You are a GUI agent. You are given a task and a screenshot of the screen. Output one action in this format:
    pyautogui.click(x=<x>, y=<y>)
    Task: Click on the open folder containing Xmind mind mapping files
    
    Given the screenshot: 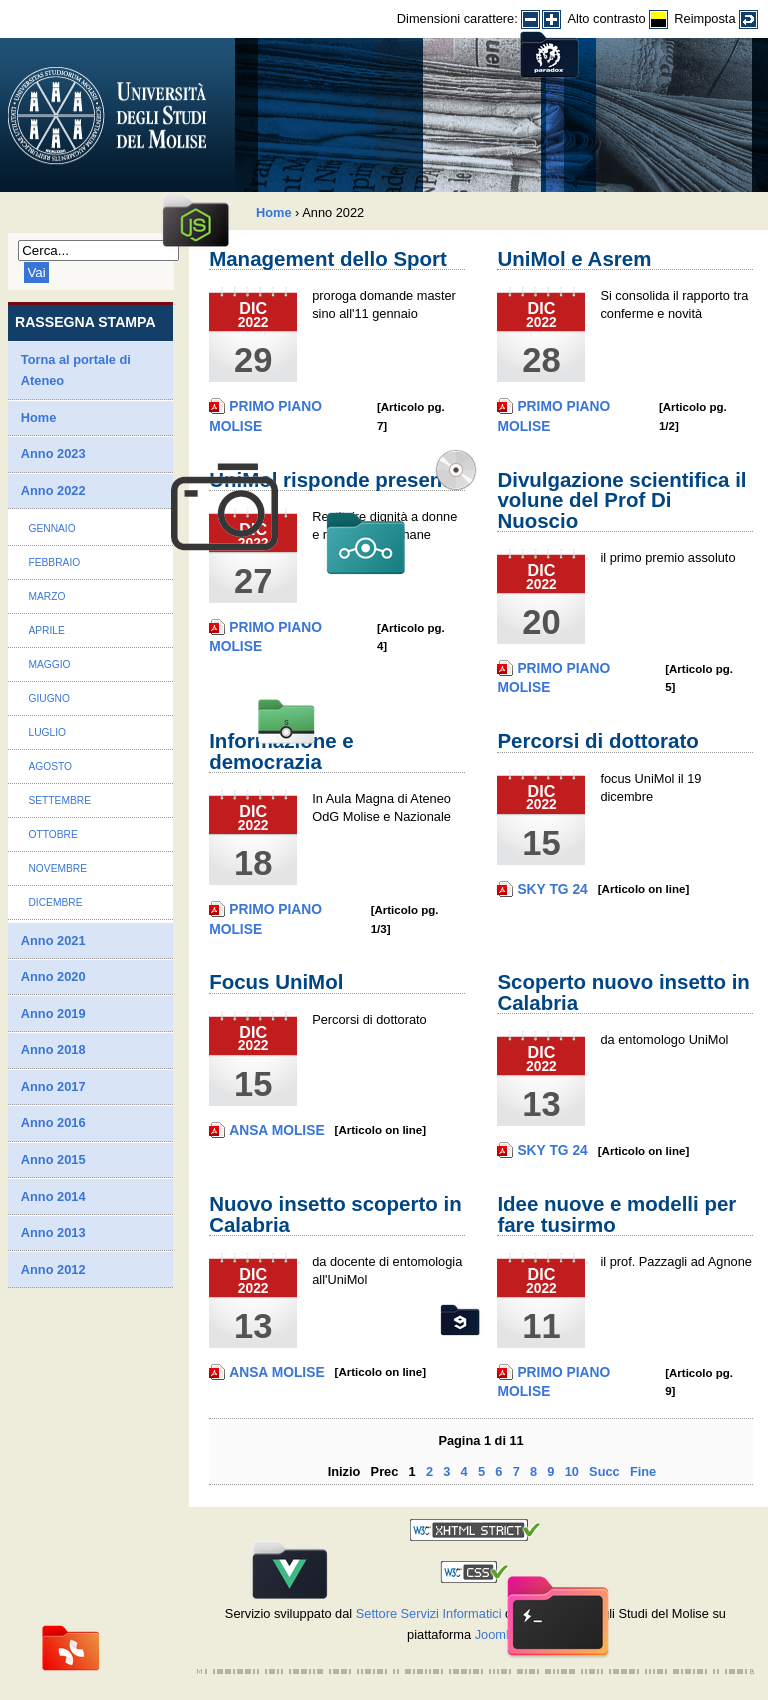 What is the action you would take?
    pyautogui.click(x=70, y=1649)
    